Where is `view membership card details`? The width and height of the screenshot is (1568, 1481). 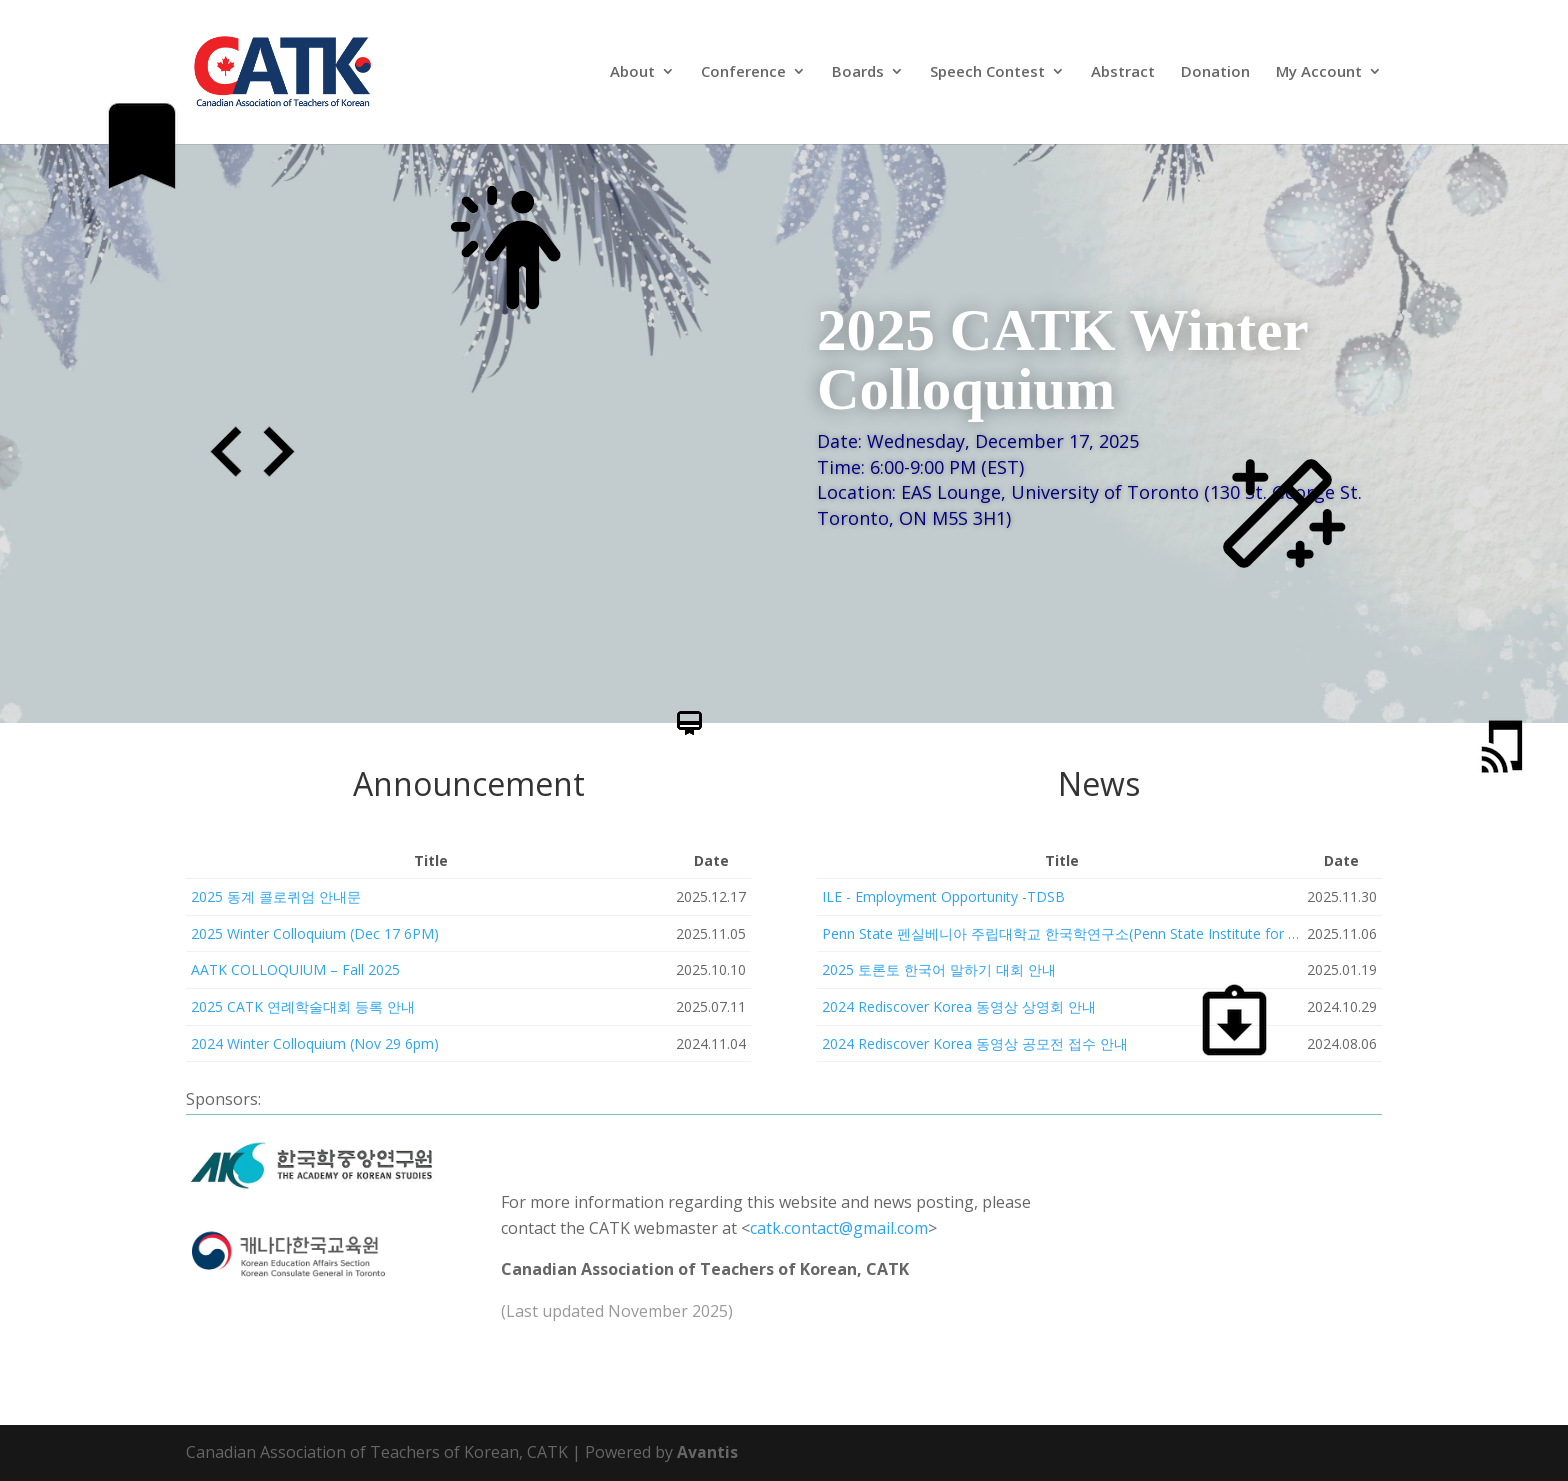 view membership card details is located at coordinates (689, 723).